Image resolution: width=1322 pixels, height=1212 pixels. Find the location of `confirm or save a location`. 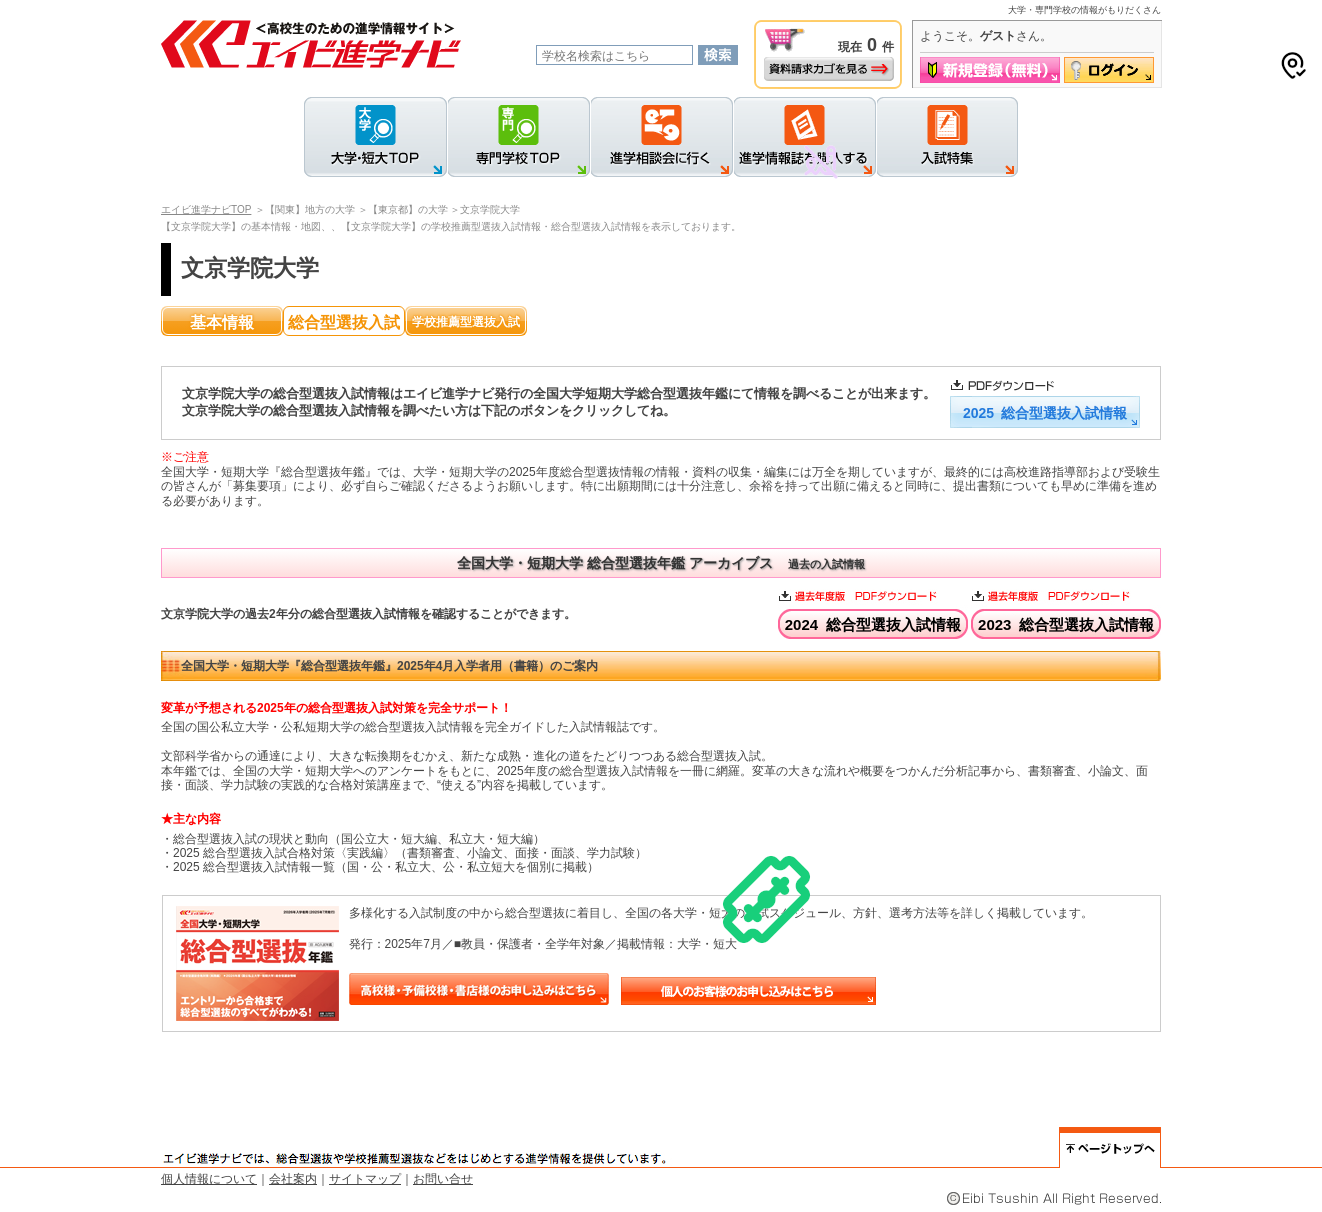

confirm or save a location is located at coordinates (1292, 65).